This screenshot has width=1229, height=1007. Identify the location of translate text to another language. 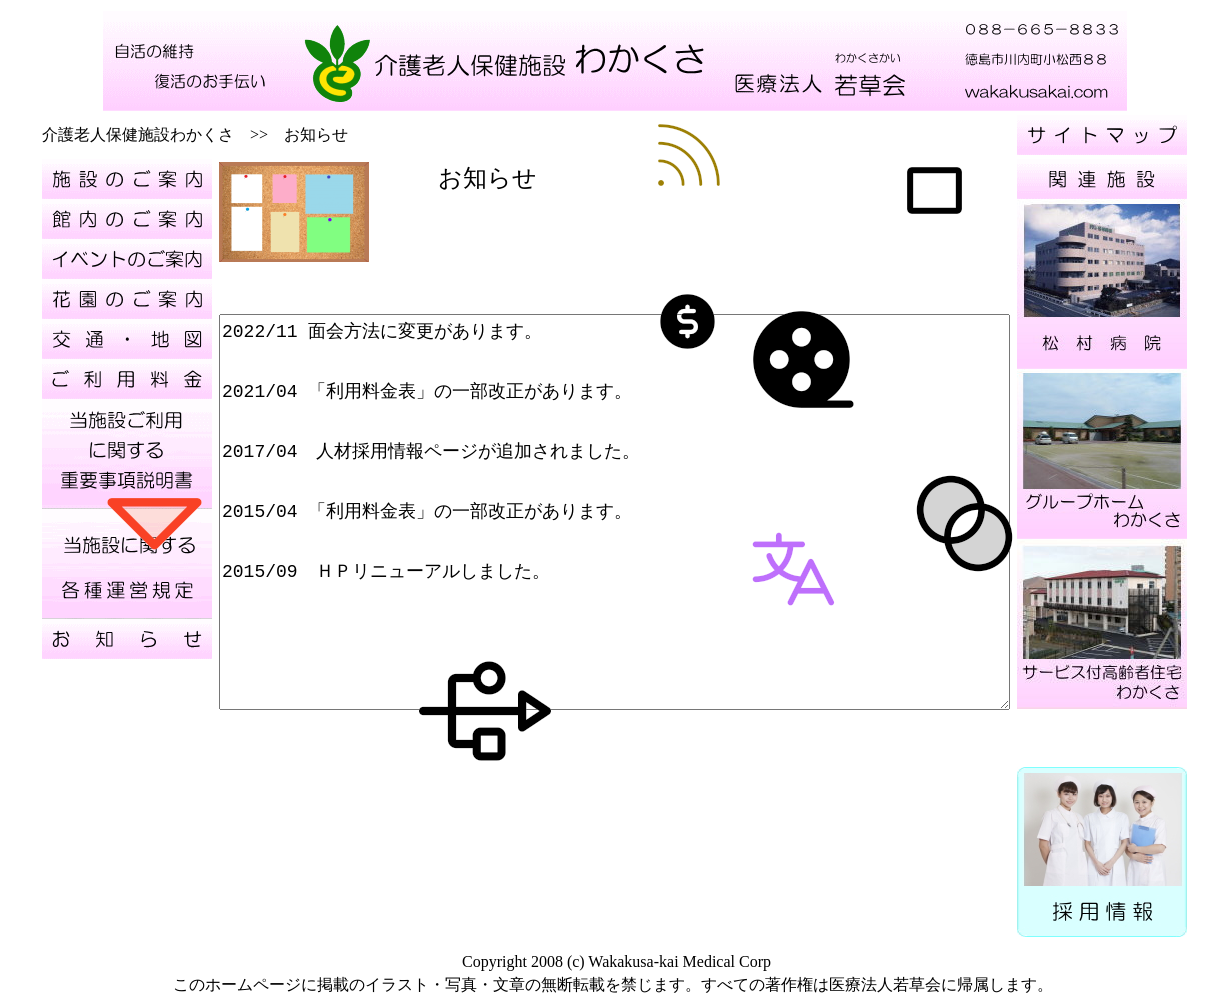
(790, 570).